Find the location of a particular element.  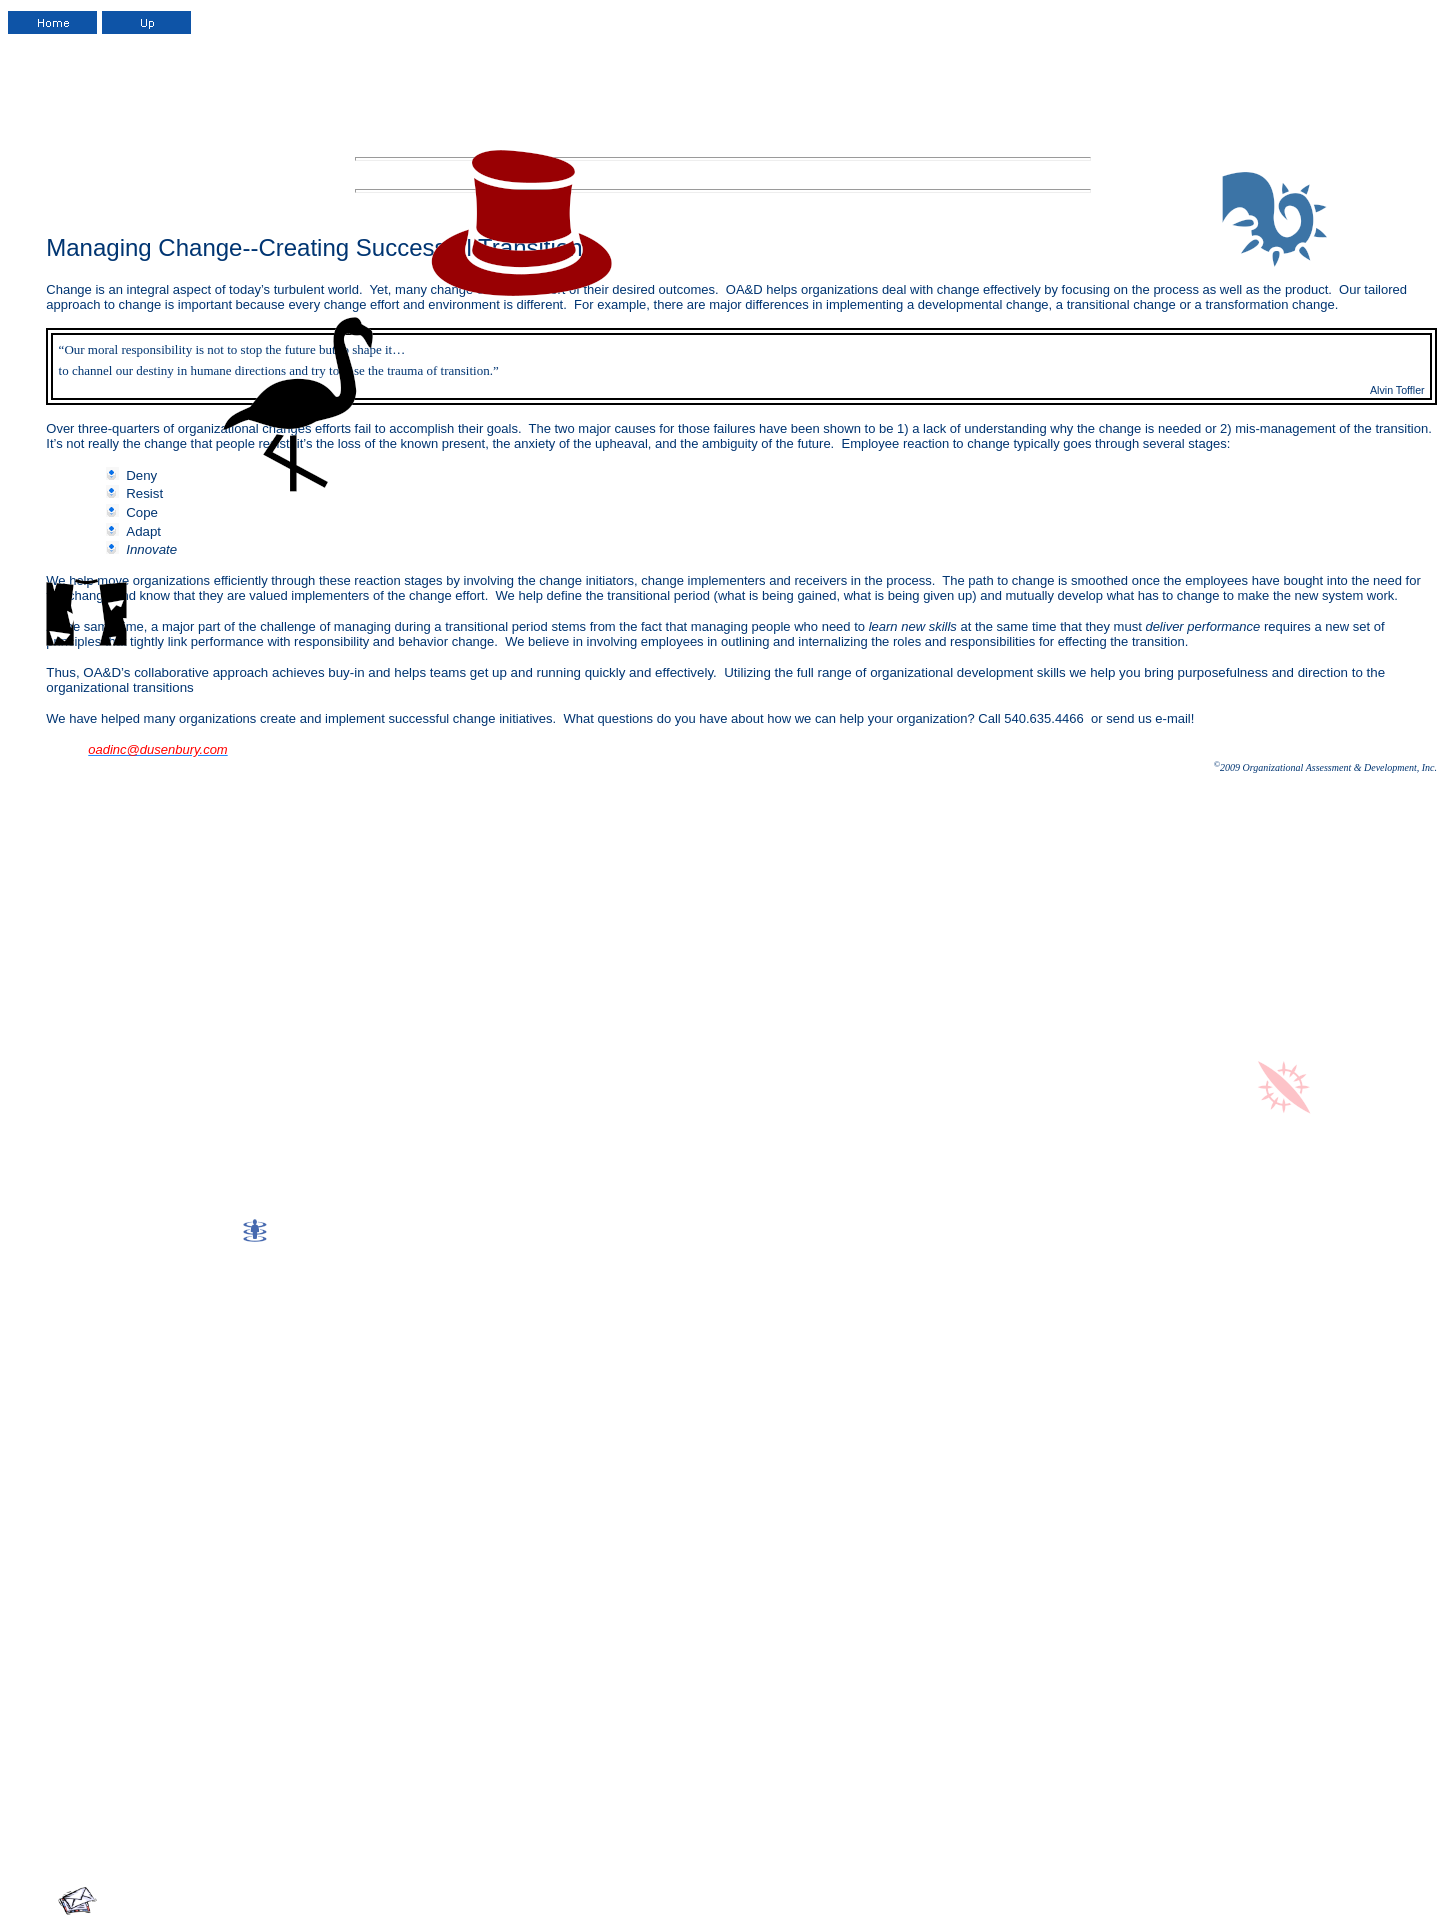

indicates time pressure or countdown in gameplay is located at coordinates (1283, 1087).